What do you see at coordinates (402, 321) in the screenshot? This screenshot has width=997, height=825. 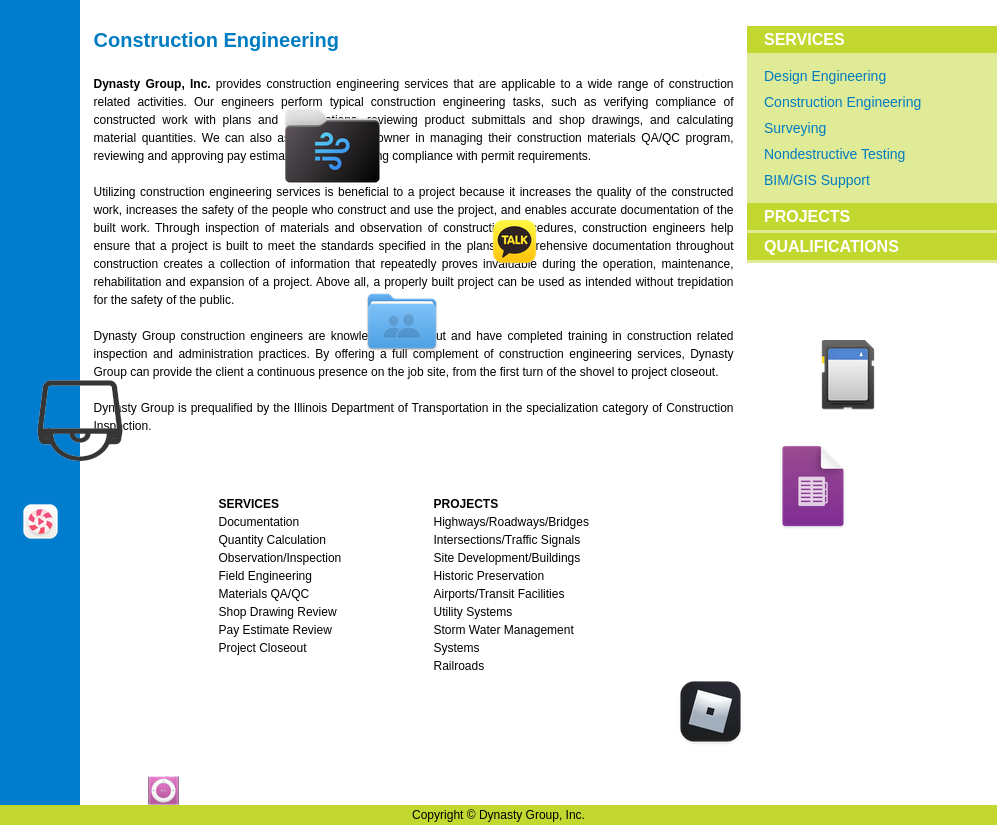 I see `open the servers folder` at bounding box center [402, 321].